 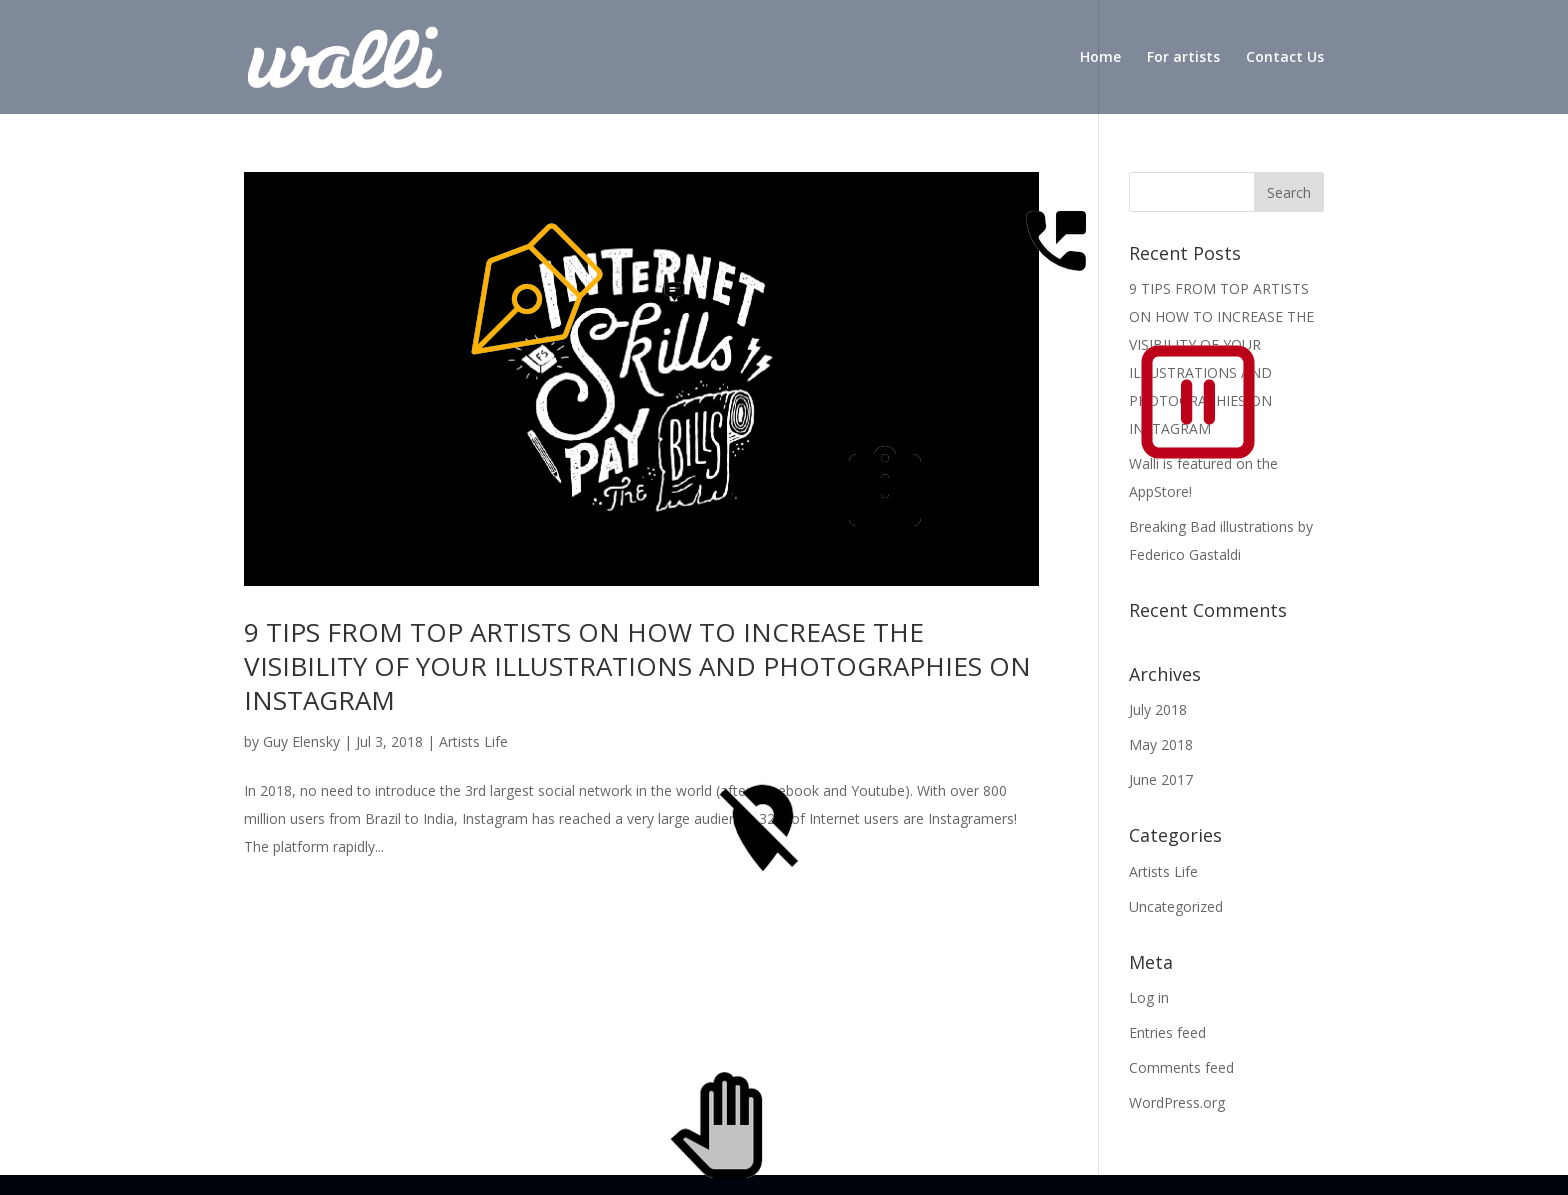 What do you see at coordinates (674, 291) in the screenshot?
I see `open chat or messaging` at bounding box center [674, 291].